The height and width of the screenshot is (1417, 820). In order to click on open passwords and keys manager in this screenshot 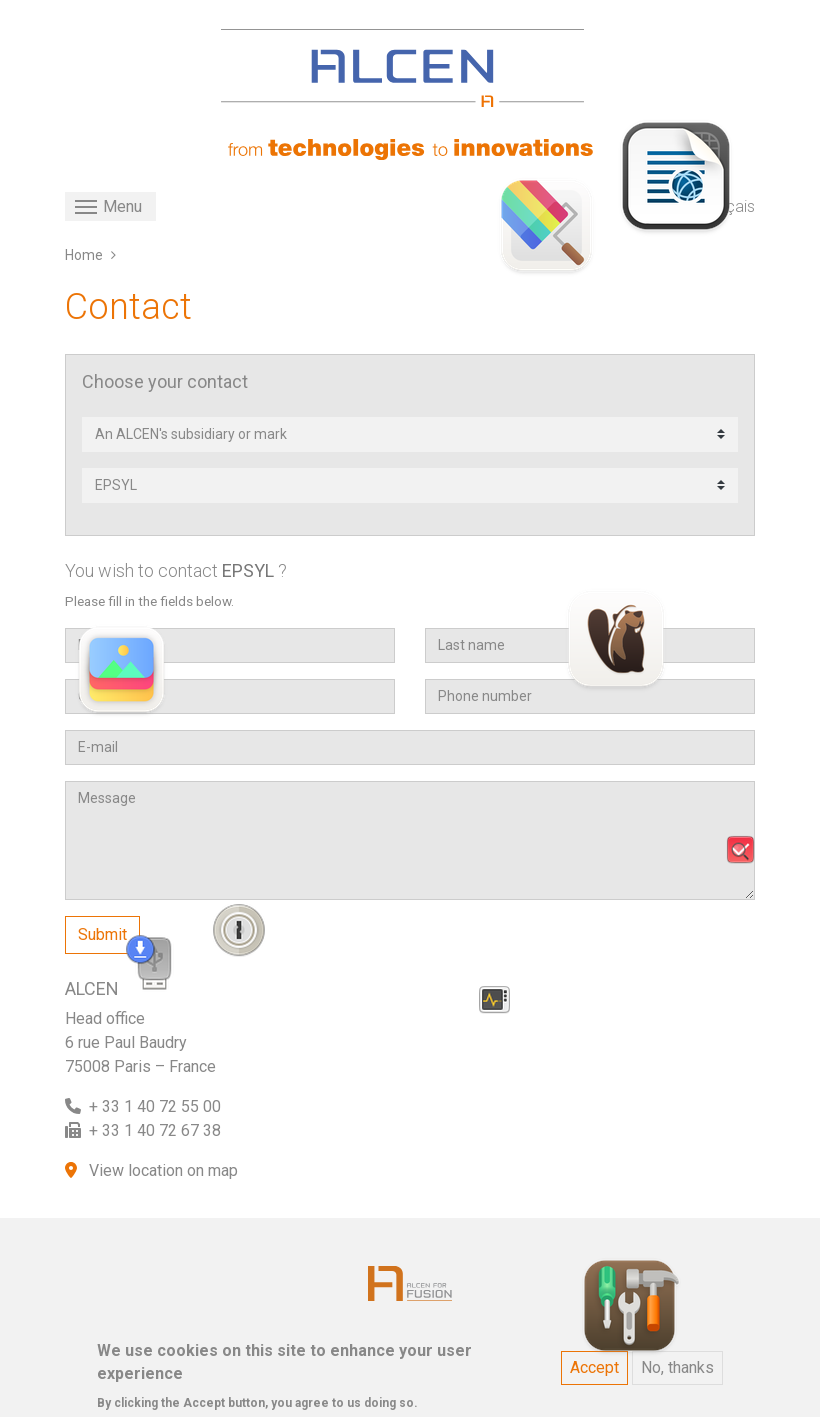, I will do `click(239, 930)`.